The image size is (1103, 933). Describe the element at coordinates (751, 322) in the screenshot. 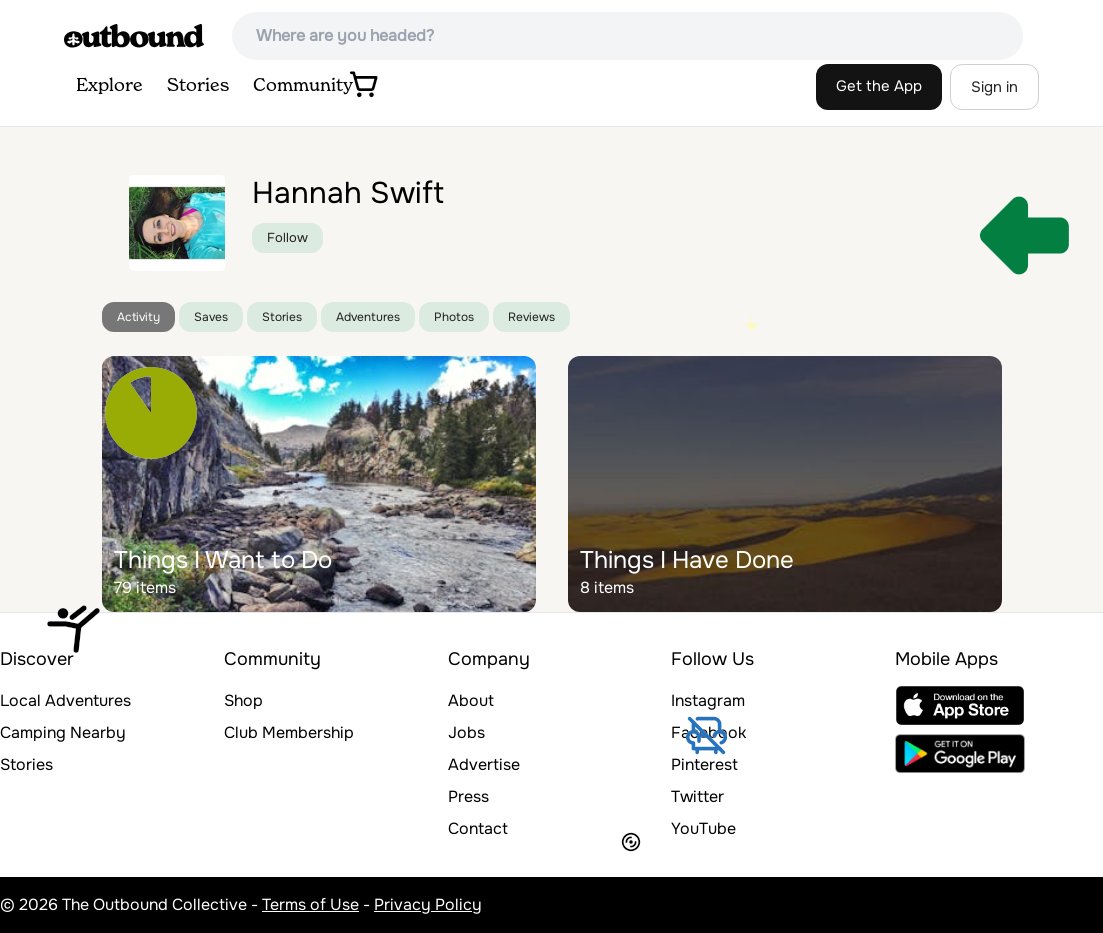

I see `download a file or content` at that location.